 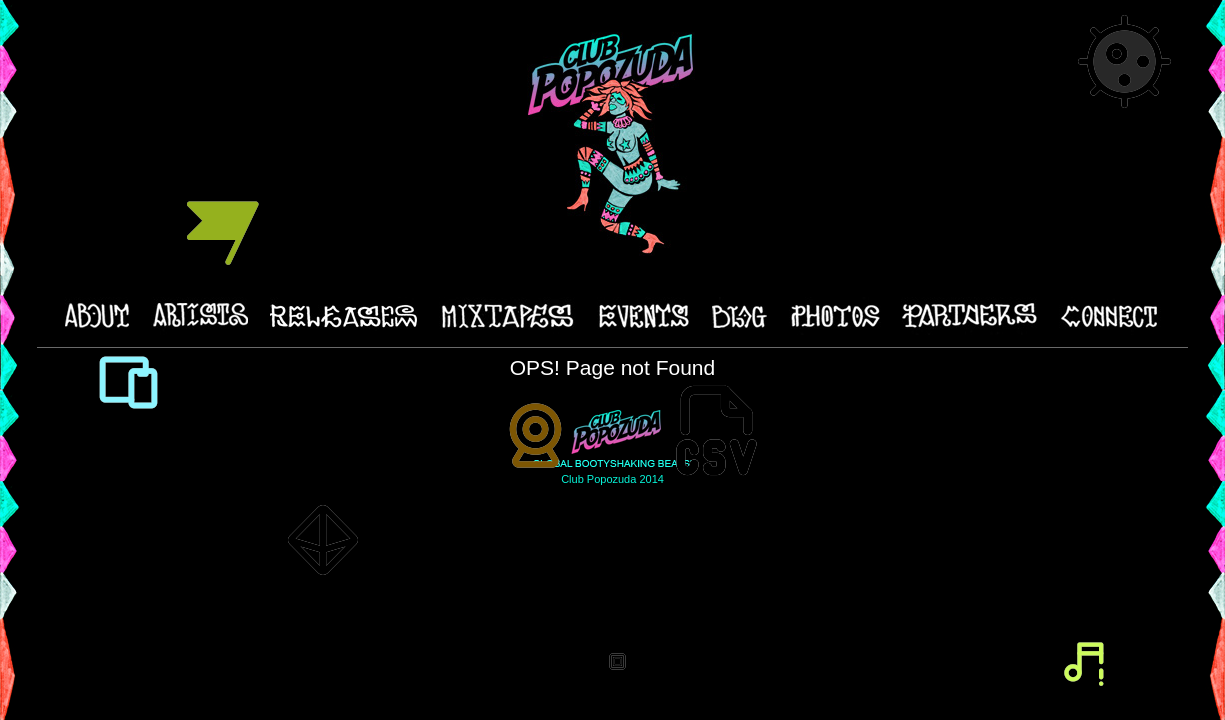 What do you see at coordinates (1124, 61) in the screenshot?
I see `indicates a virus or malware threat detected` at bounding box center [1124, 61].